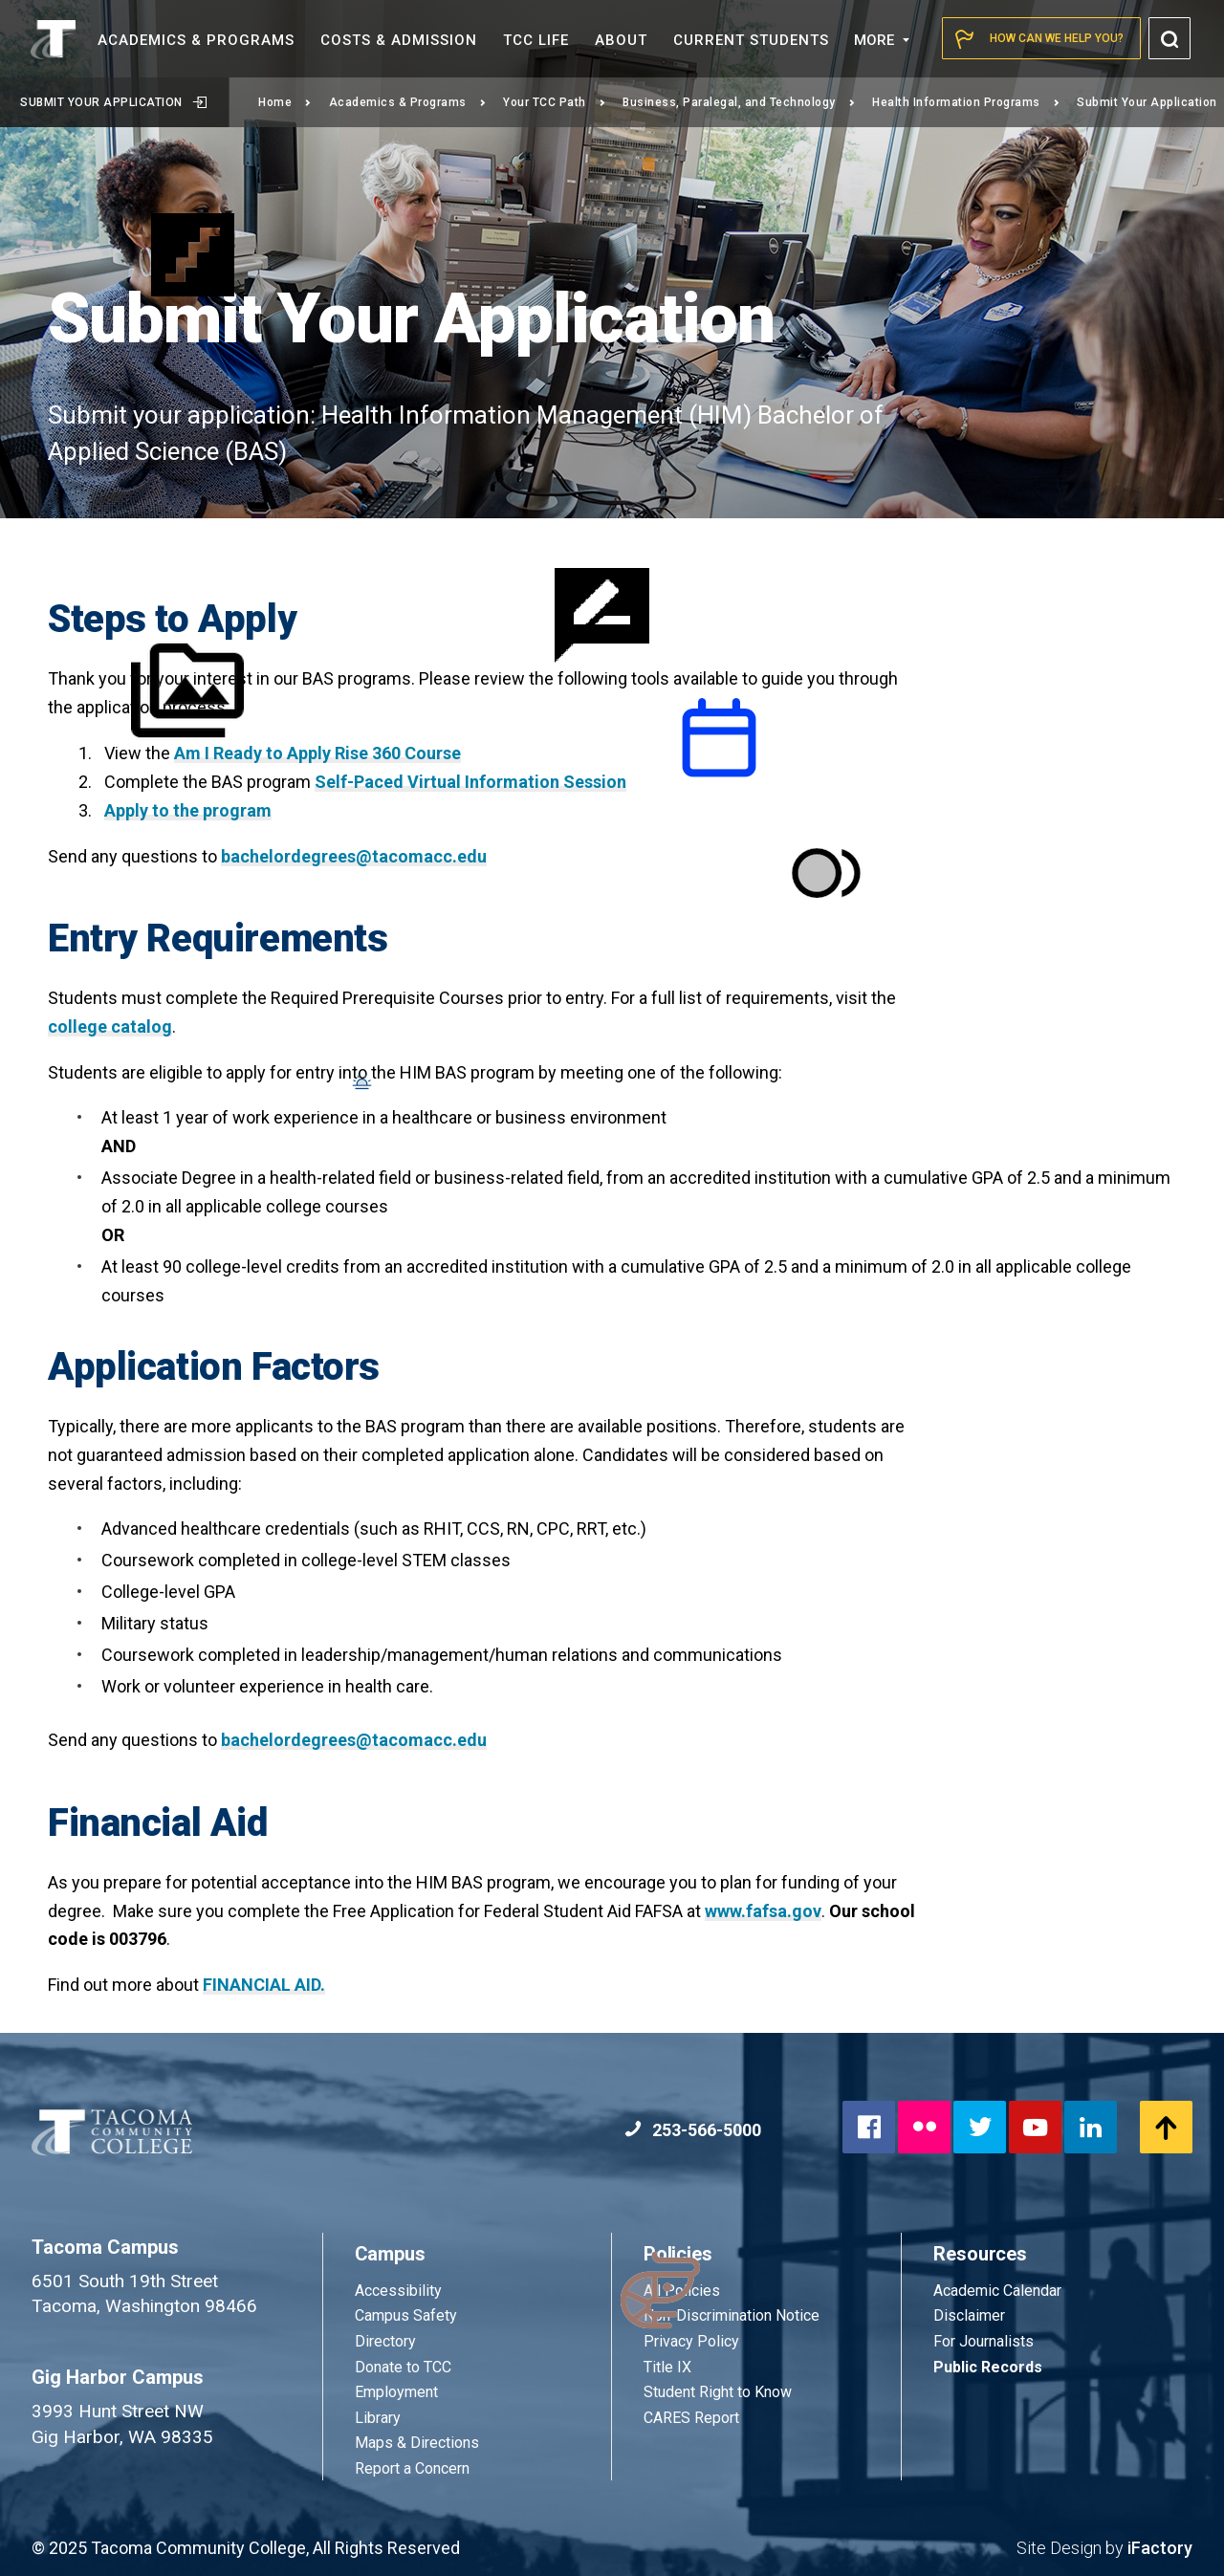 This screenshot has width=1224, height=2576. I want to click on access photo and media library, so click(187, 690).